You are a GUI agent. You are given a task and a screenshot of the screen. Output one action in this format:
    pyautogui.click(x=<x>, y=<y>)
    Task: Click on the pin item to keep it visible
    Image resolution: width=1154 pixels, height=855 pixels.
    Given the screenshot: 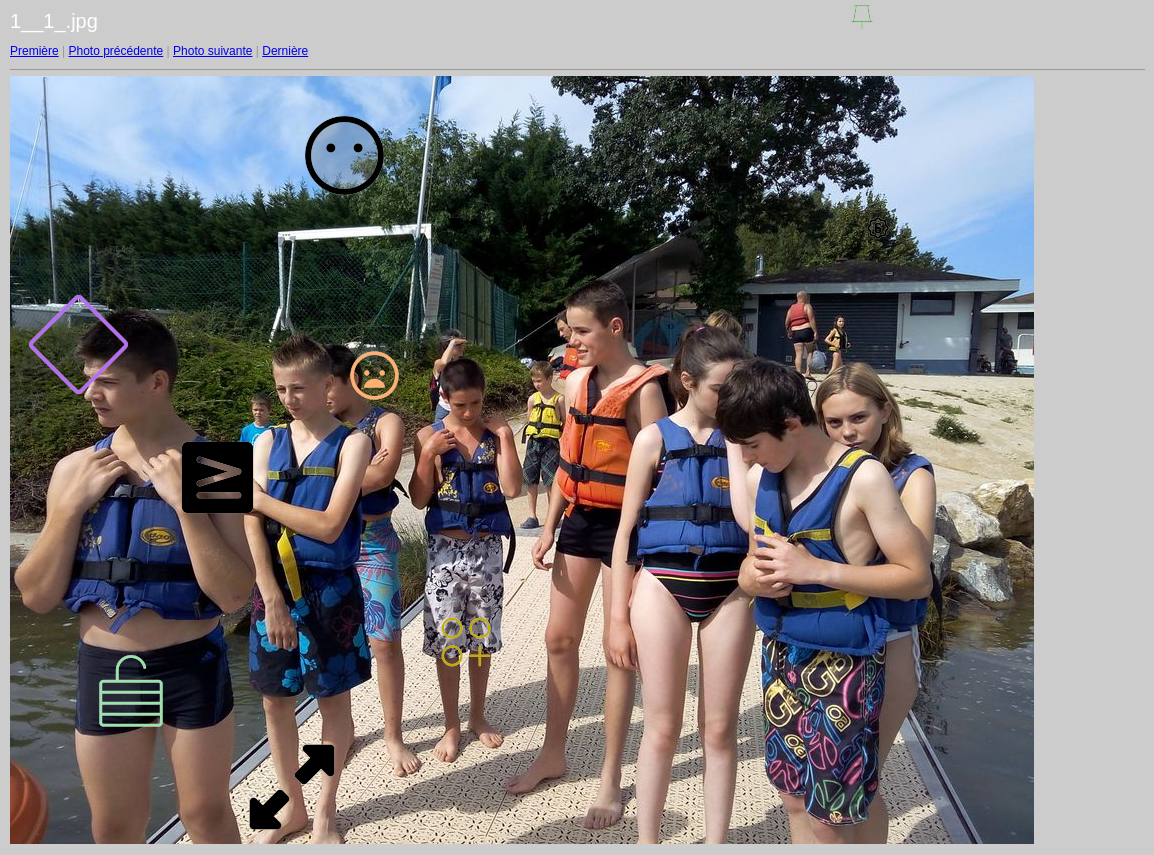 What is the action you would take?
    pyautogui.click(x=862, y=16)
    